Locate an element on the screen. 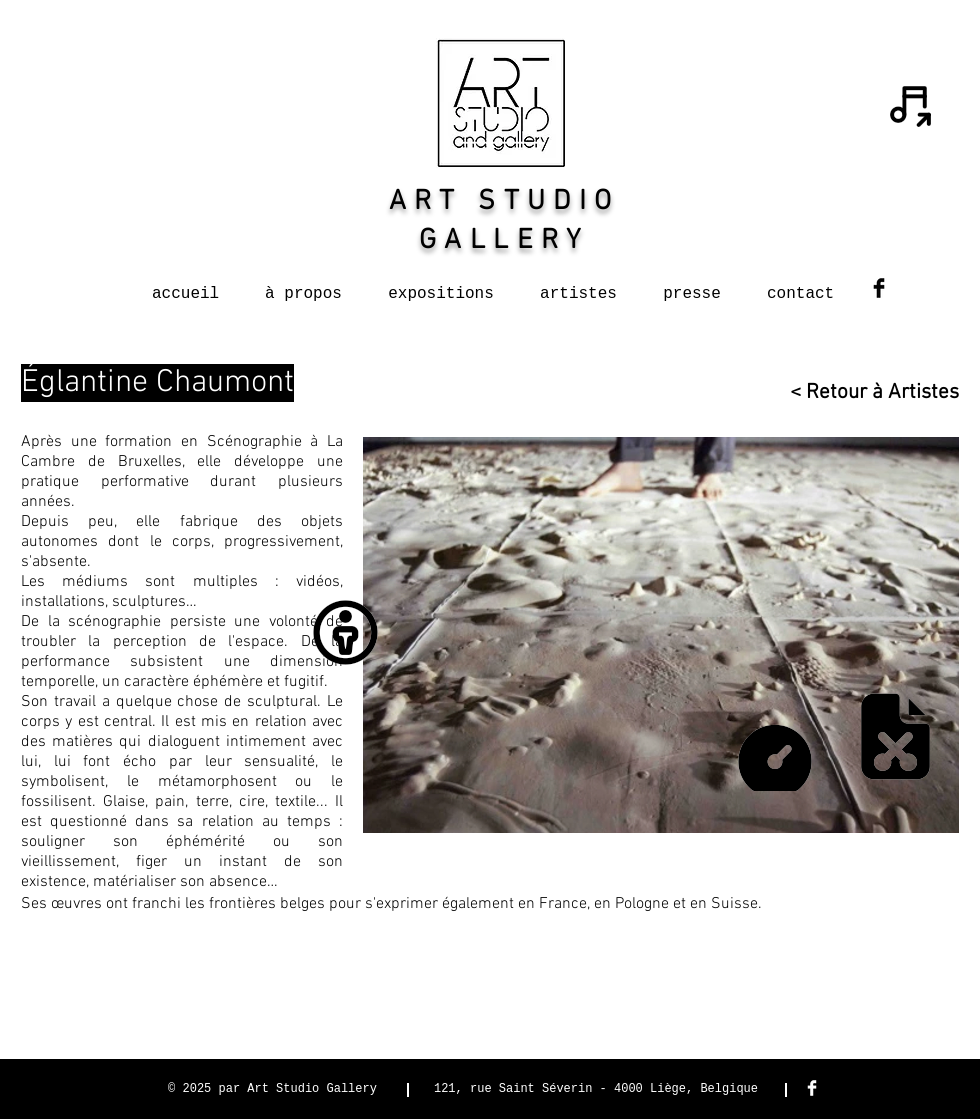 This screenshot has height=1120, width=980. share a song or audio file is located at coordinates (910, 104).